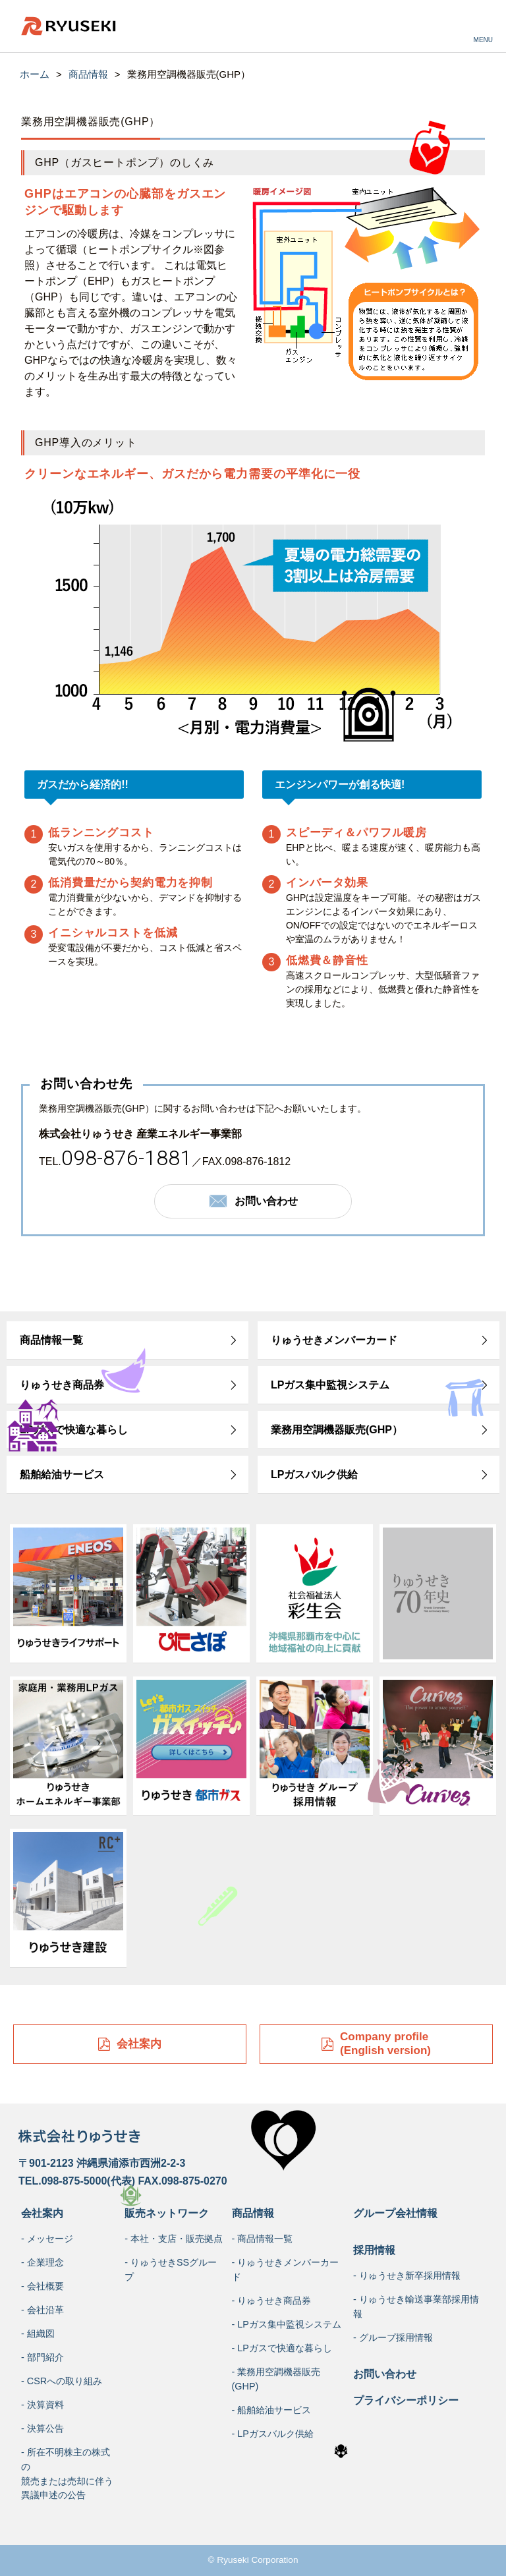 The height and width of the screenshot is (2576, 506). What do you see at coordinates (130, 2195) in the screenshot?
I see `decorative game emblem or faction symbol` at bounding box center [130, 2195].